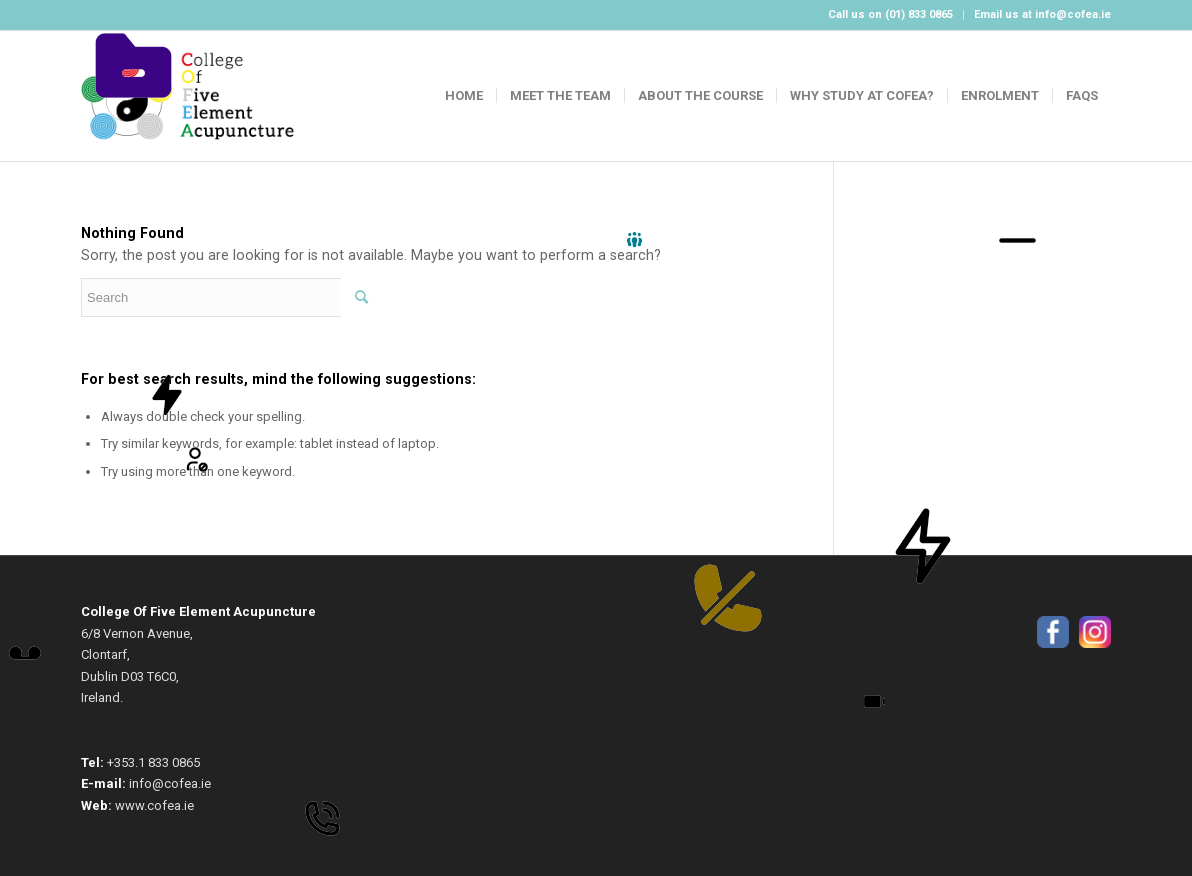 The image size is (1192, 876). Describe the element at coordinates (195, 459) in the screenshot. I see `cancel or block a user account` at that location.